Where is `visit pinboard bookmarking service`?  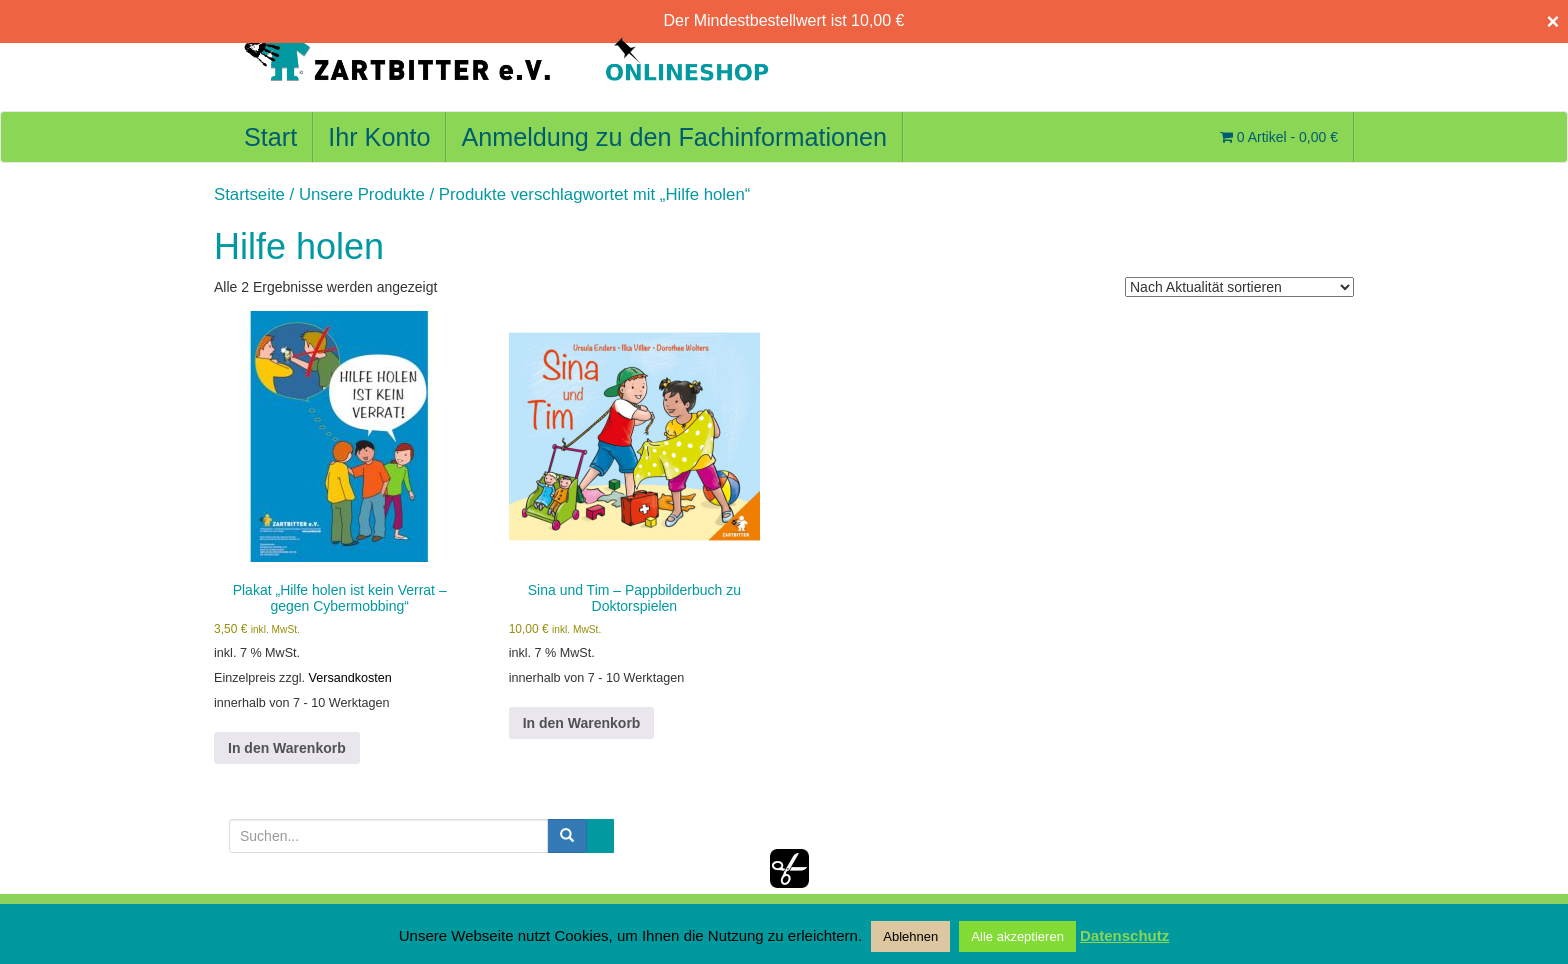
visit pinboard bookmarking service is located at coordinates (627, 50).